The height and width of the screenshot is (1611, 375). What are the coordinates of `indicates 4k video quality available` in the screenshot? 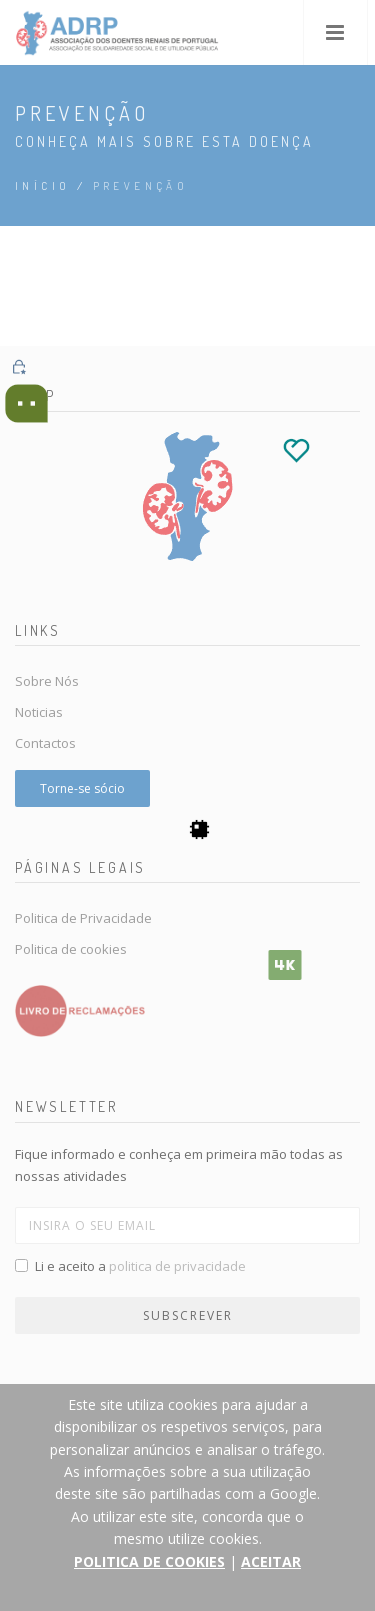 It's located at (285, 965).